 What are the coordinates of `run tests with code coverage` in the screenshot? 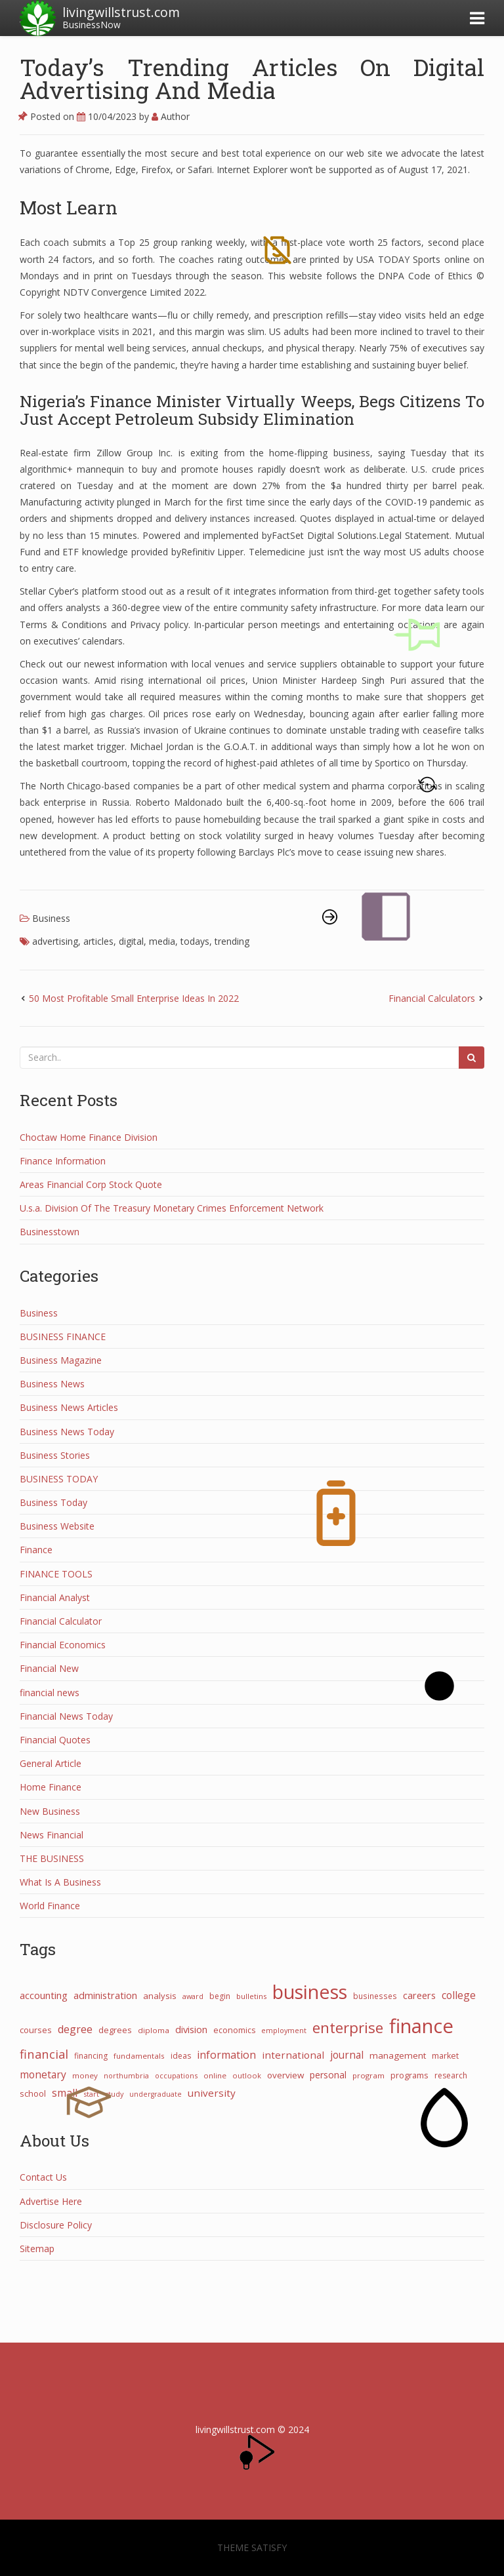 It's located at (256, 2451).